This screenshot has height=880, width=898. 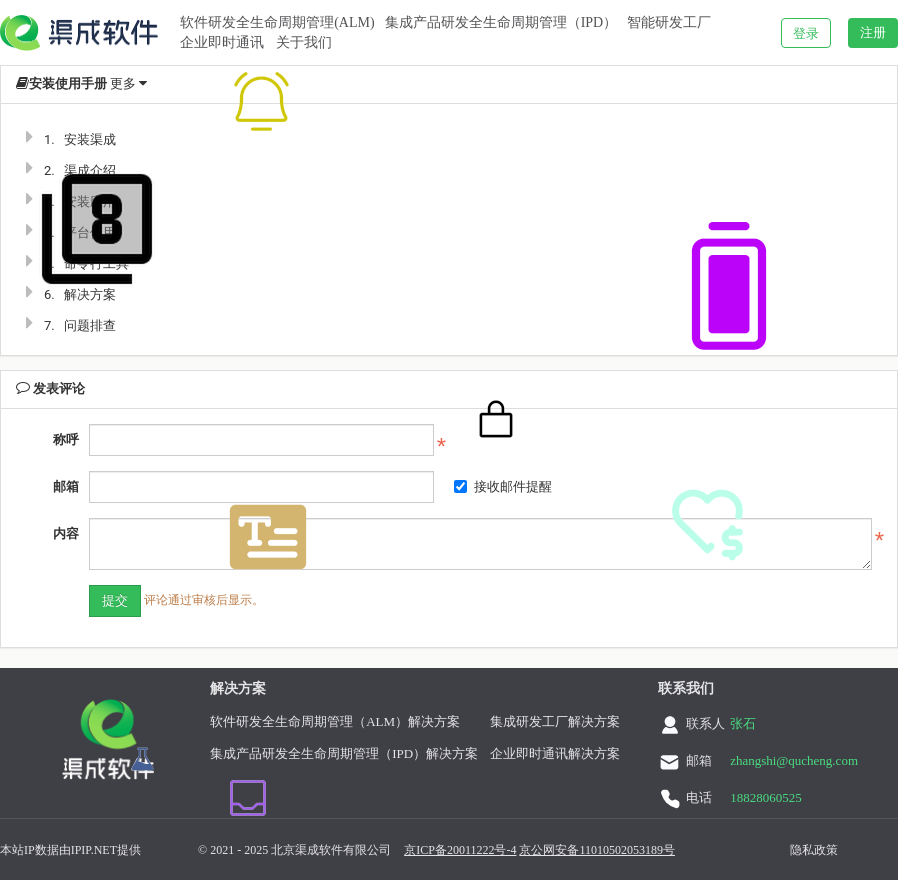 I want to click on lock or secure this item, so click(x=496, y=421).